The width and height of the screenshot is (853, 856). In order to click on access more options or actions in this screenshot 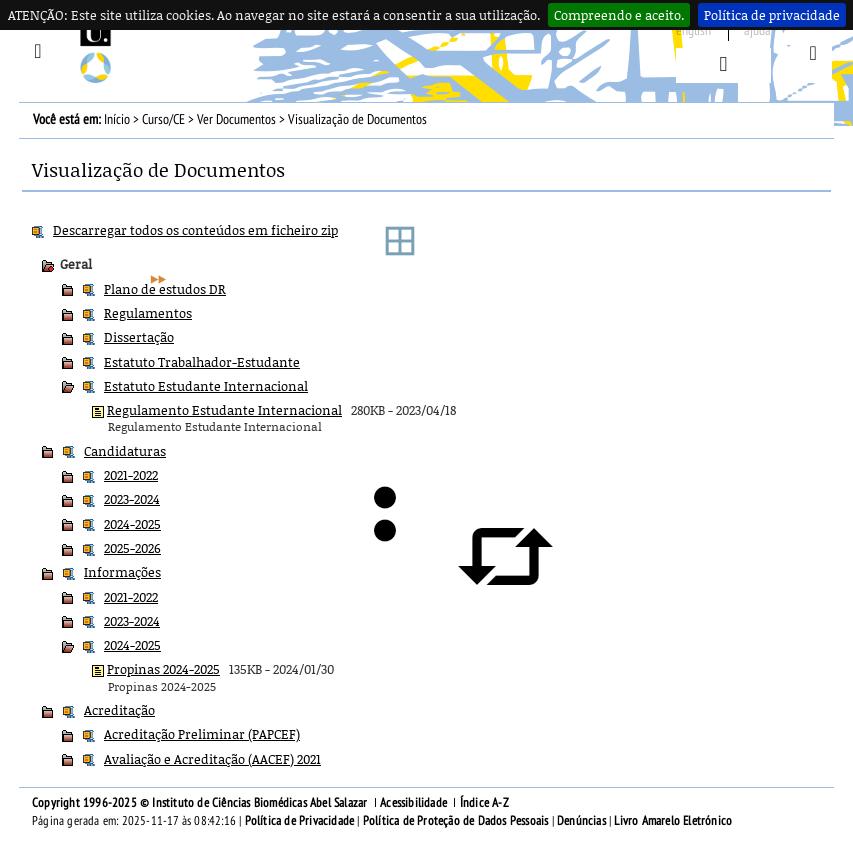, I will do `click(385, 514)`.